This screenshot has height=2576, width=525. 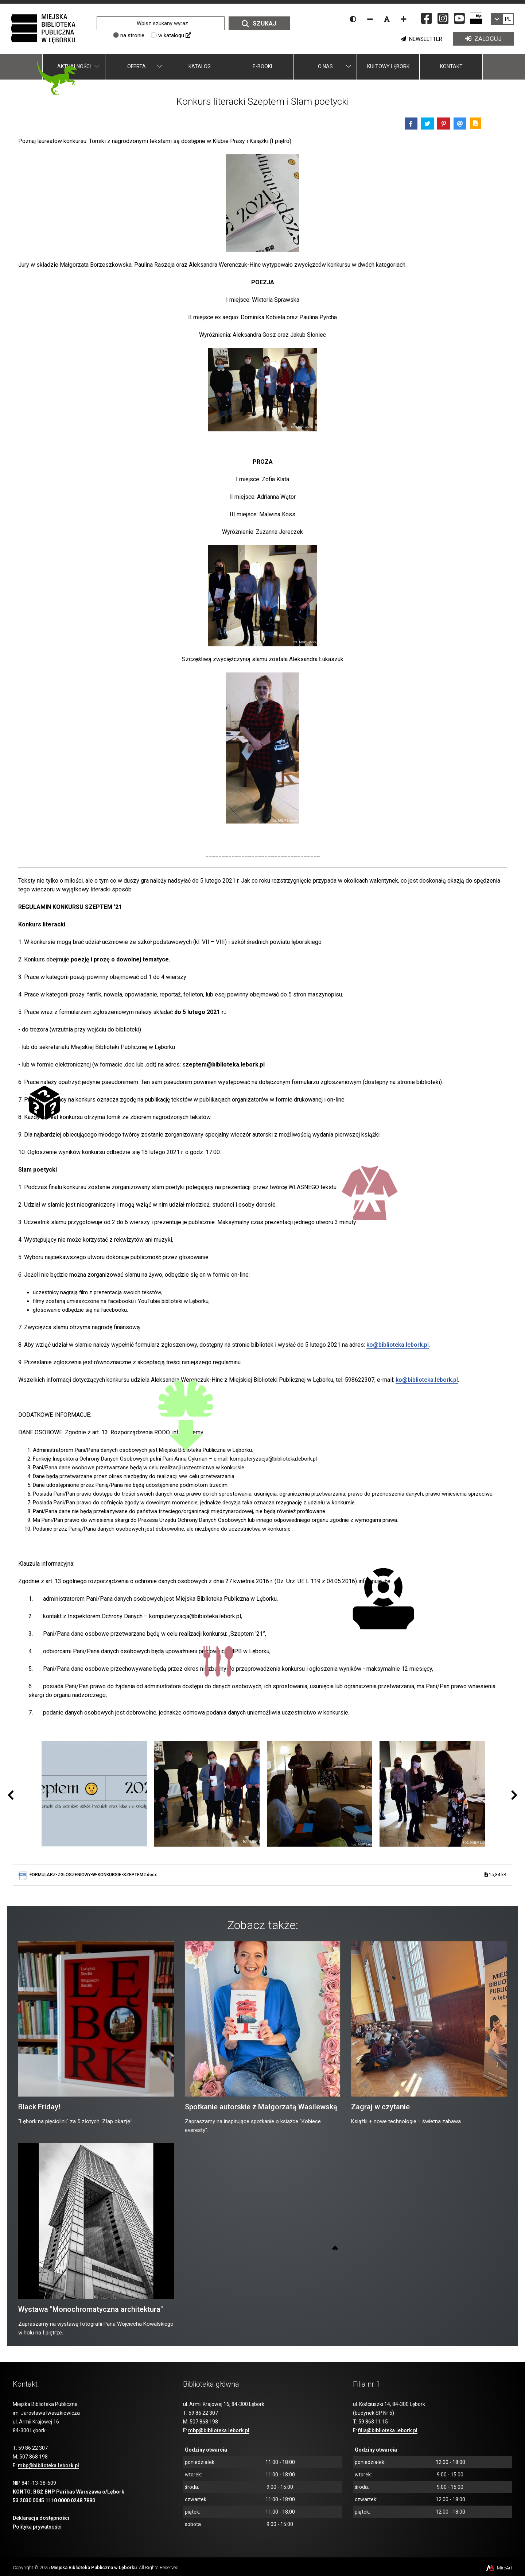 What do you see at coordinates (44, 1103) in the screenshot?
I see `randomize or shuffle selection` at bounding box center [44, 1103].